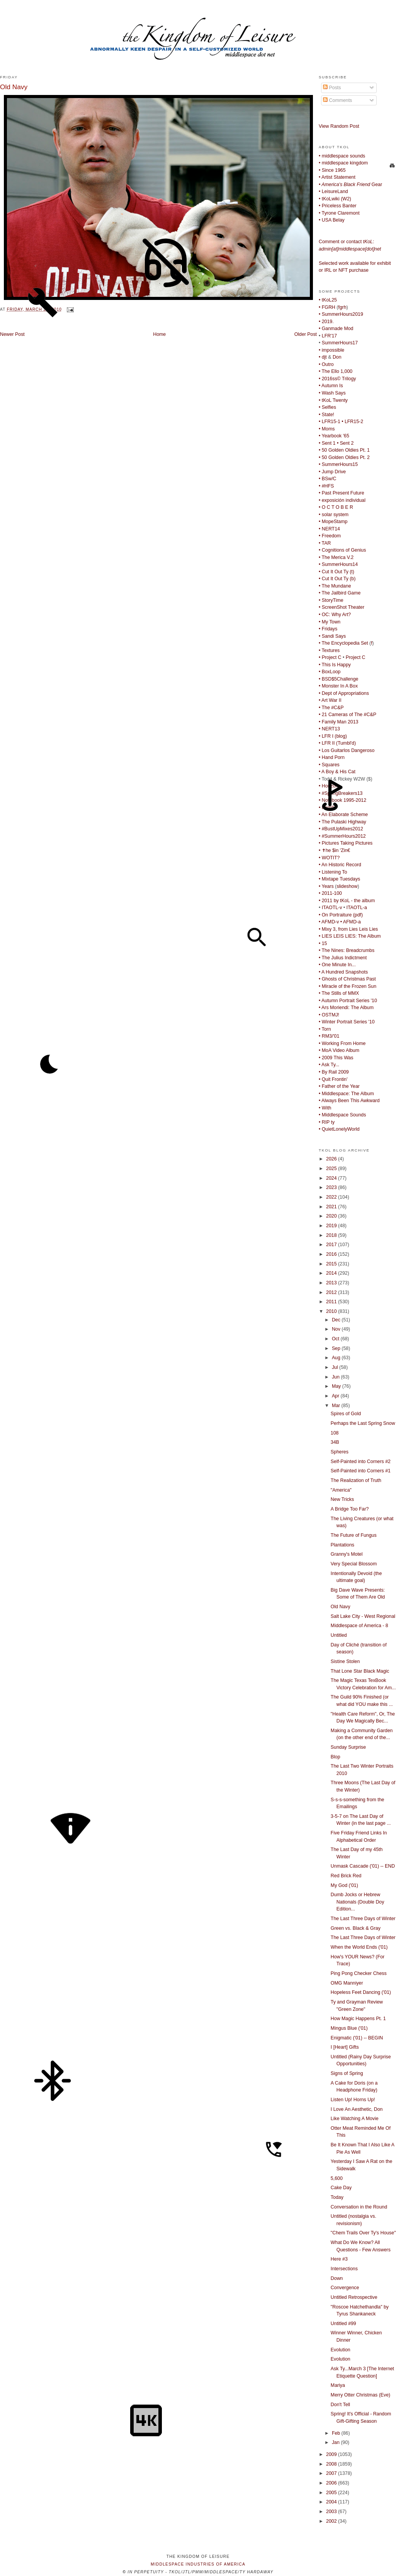  Describe the element at coordinates (42, 302) in the screenshot. I see `access settings or configuration options` at that location.